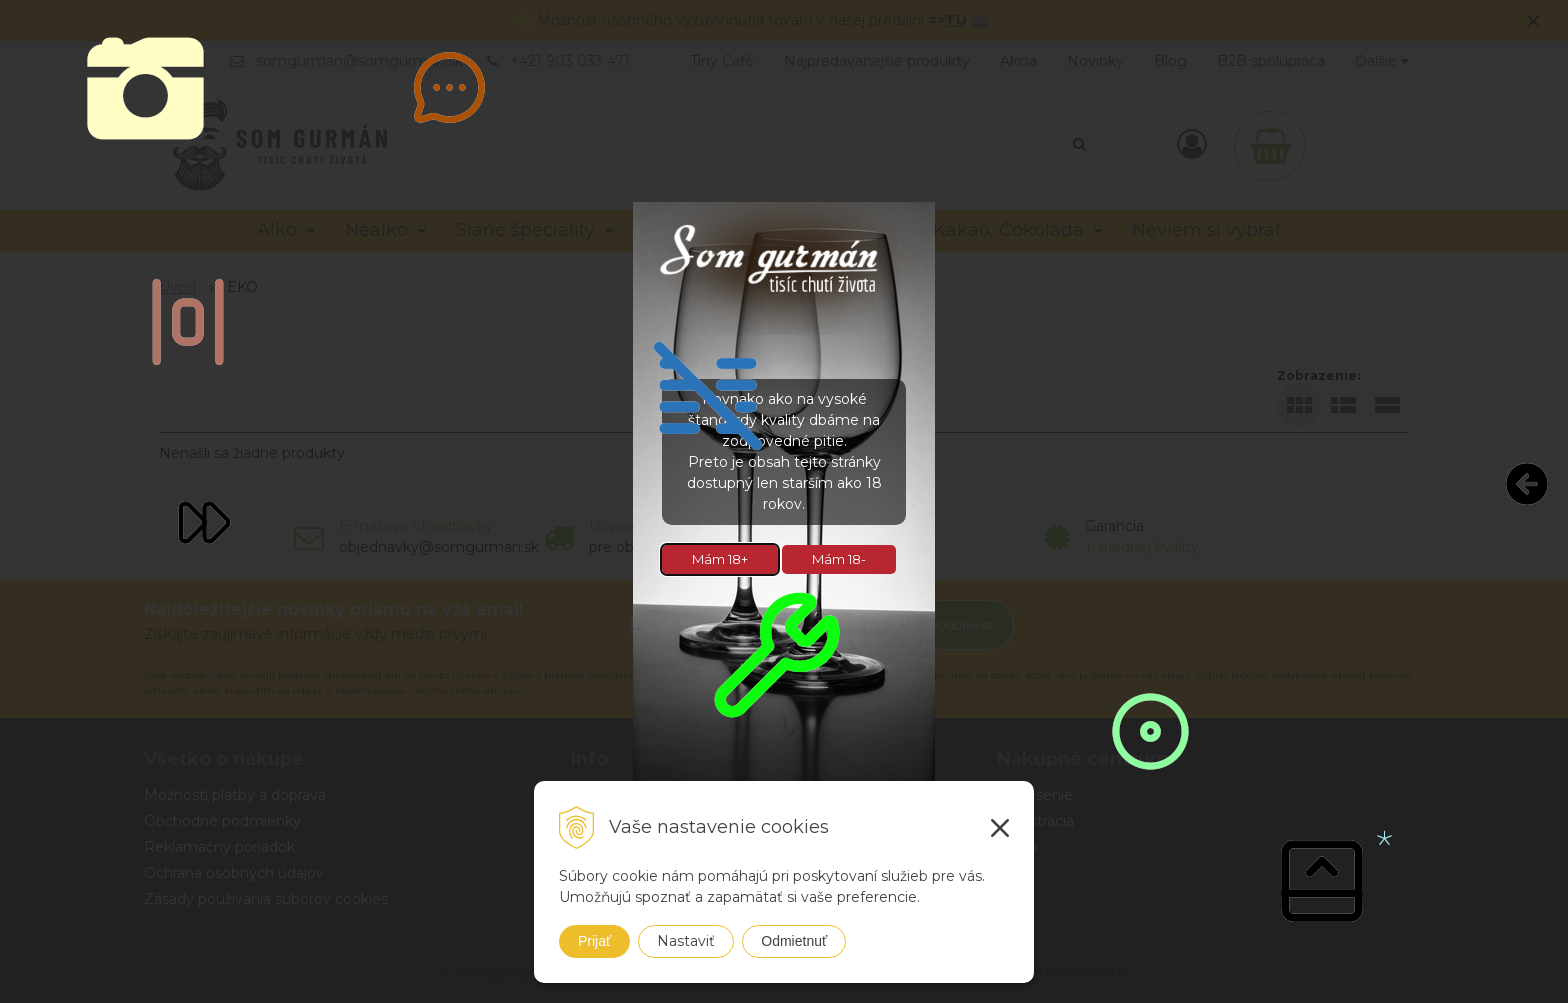  I want to click on go back to the previous page, so click(1527, 484).